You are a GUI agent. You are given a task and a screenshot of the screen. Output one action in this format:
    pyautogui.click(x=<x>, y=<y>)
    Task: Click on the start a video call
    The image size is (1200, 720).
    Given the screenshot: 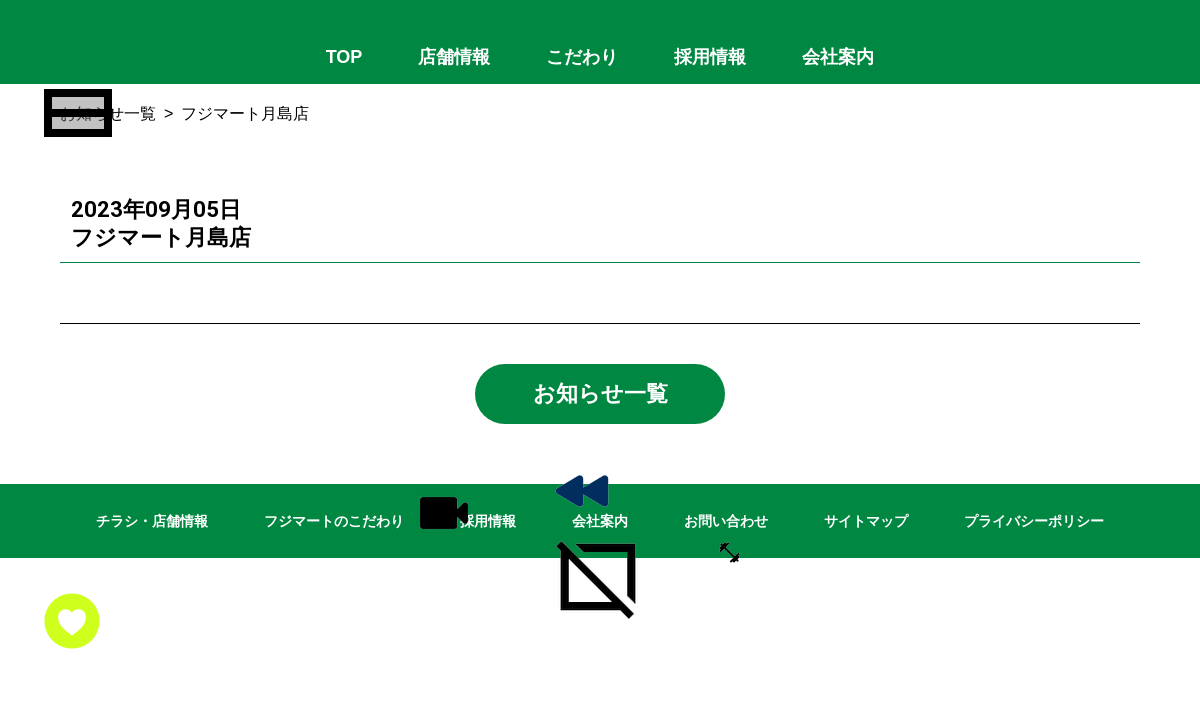 What is the action you would take?
    pyautogui.click(x=444, y=513)
    